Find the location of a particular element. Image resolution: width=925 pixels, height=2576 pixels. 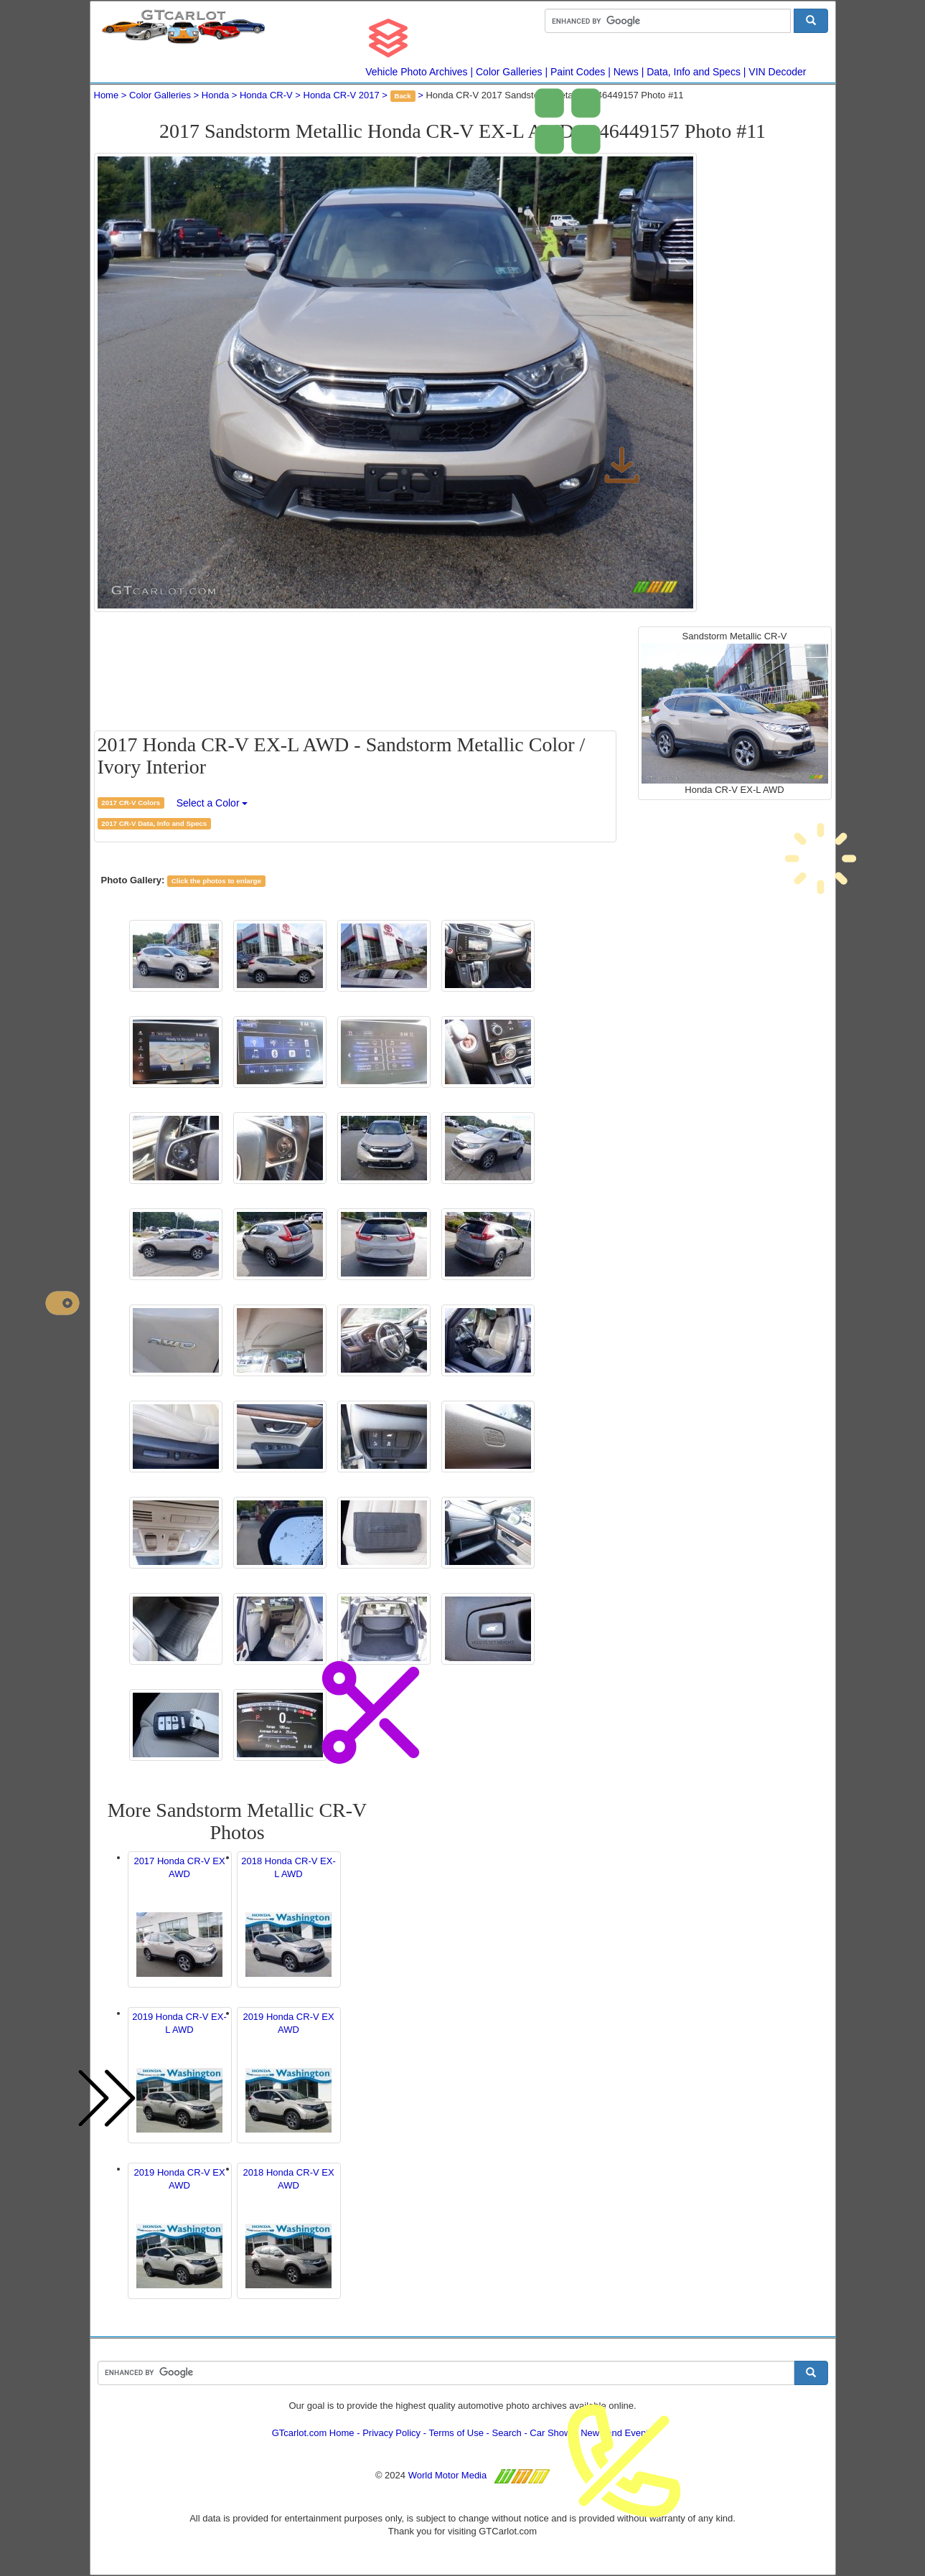

mute or disable incoming calls is located at coordinates (624, 2460).